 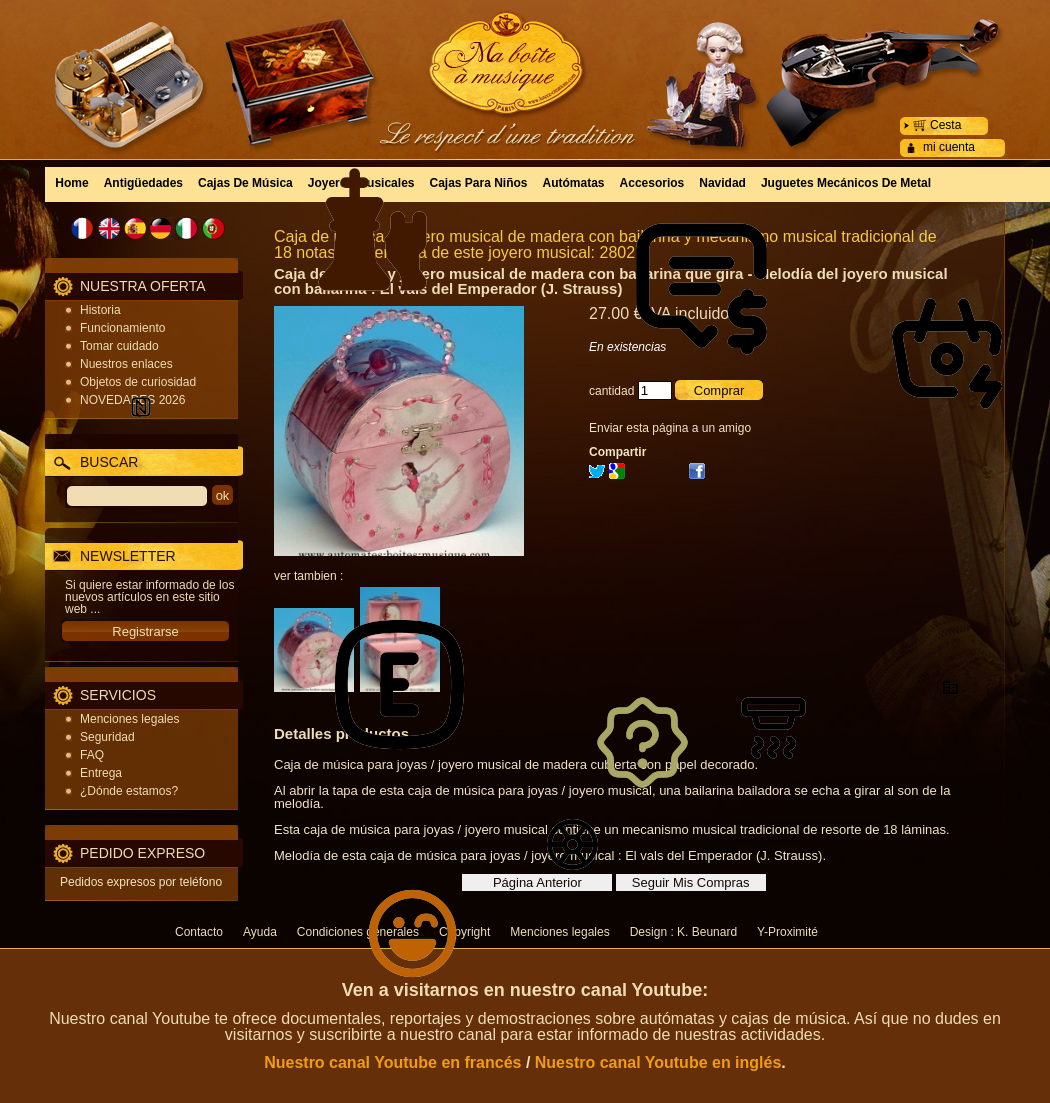 I want to click on smoke detector alert or status indicator, so click(x=773, y=726).